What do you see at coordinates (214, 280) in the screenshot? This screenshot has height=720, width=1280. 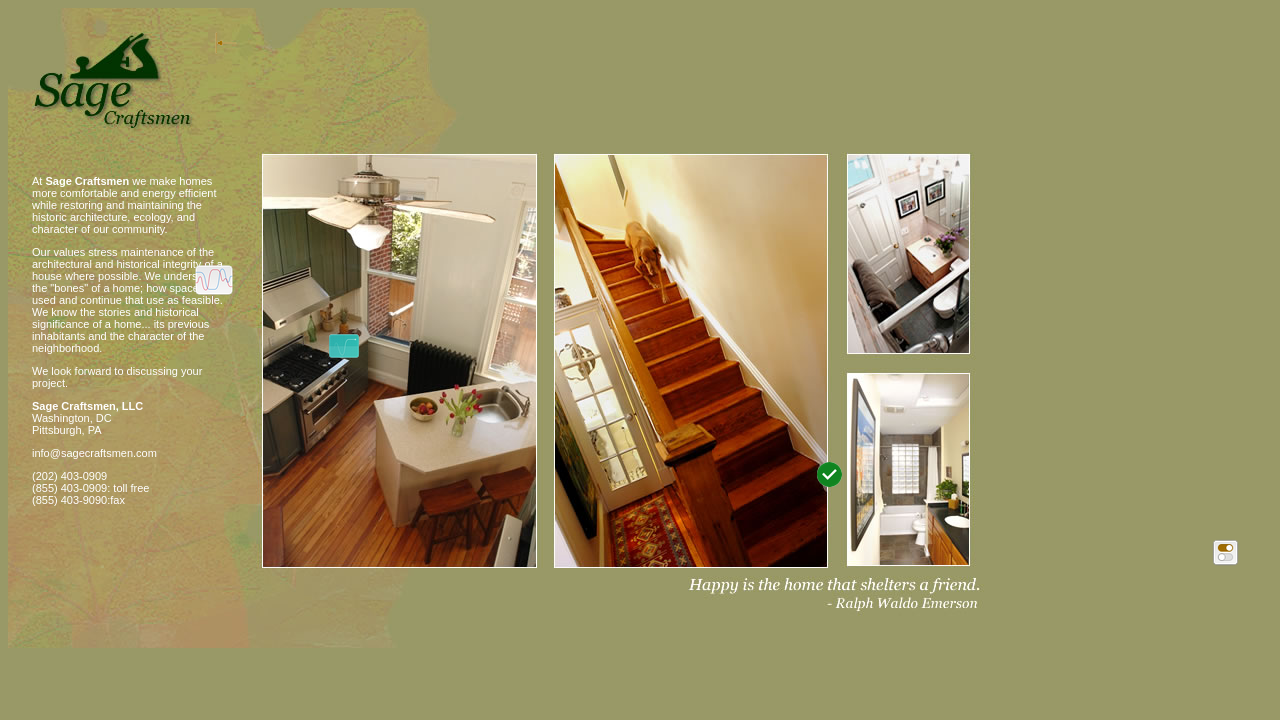 I see `open power statistics application` at bounding box center [214, 280].